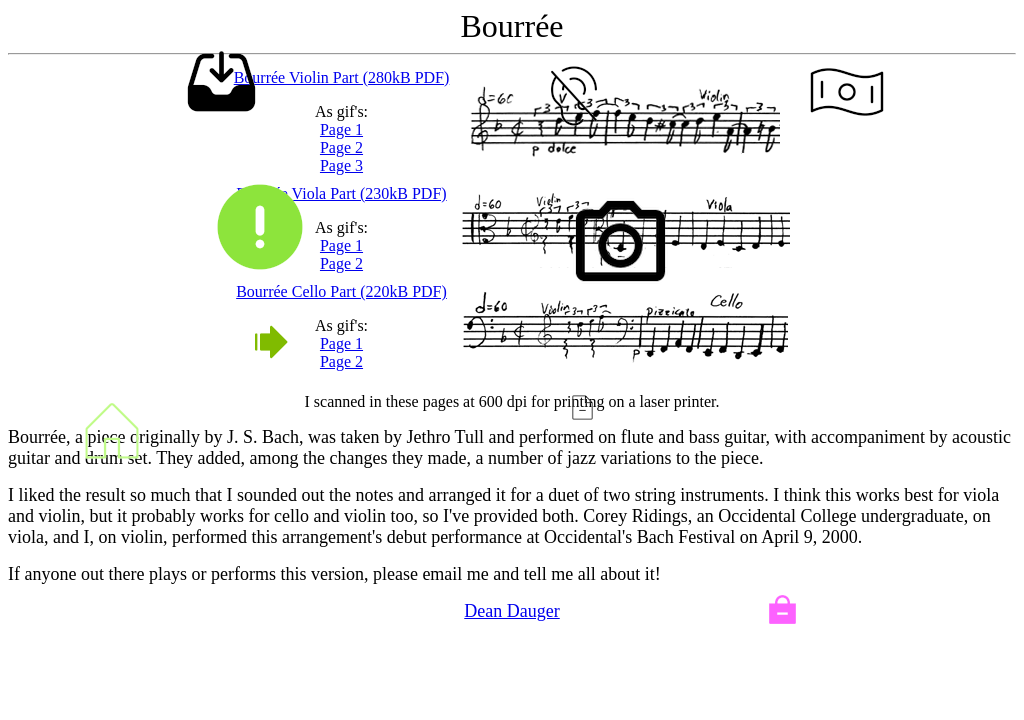  What do you see at coordinates (582, 407) in the screenshot?
I see `remove a file from the list` at bounding box center [582, 407].